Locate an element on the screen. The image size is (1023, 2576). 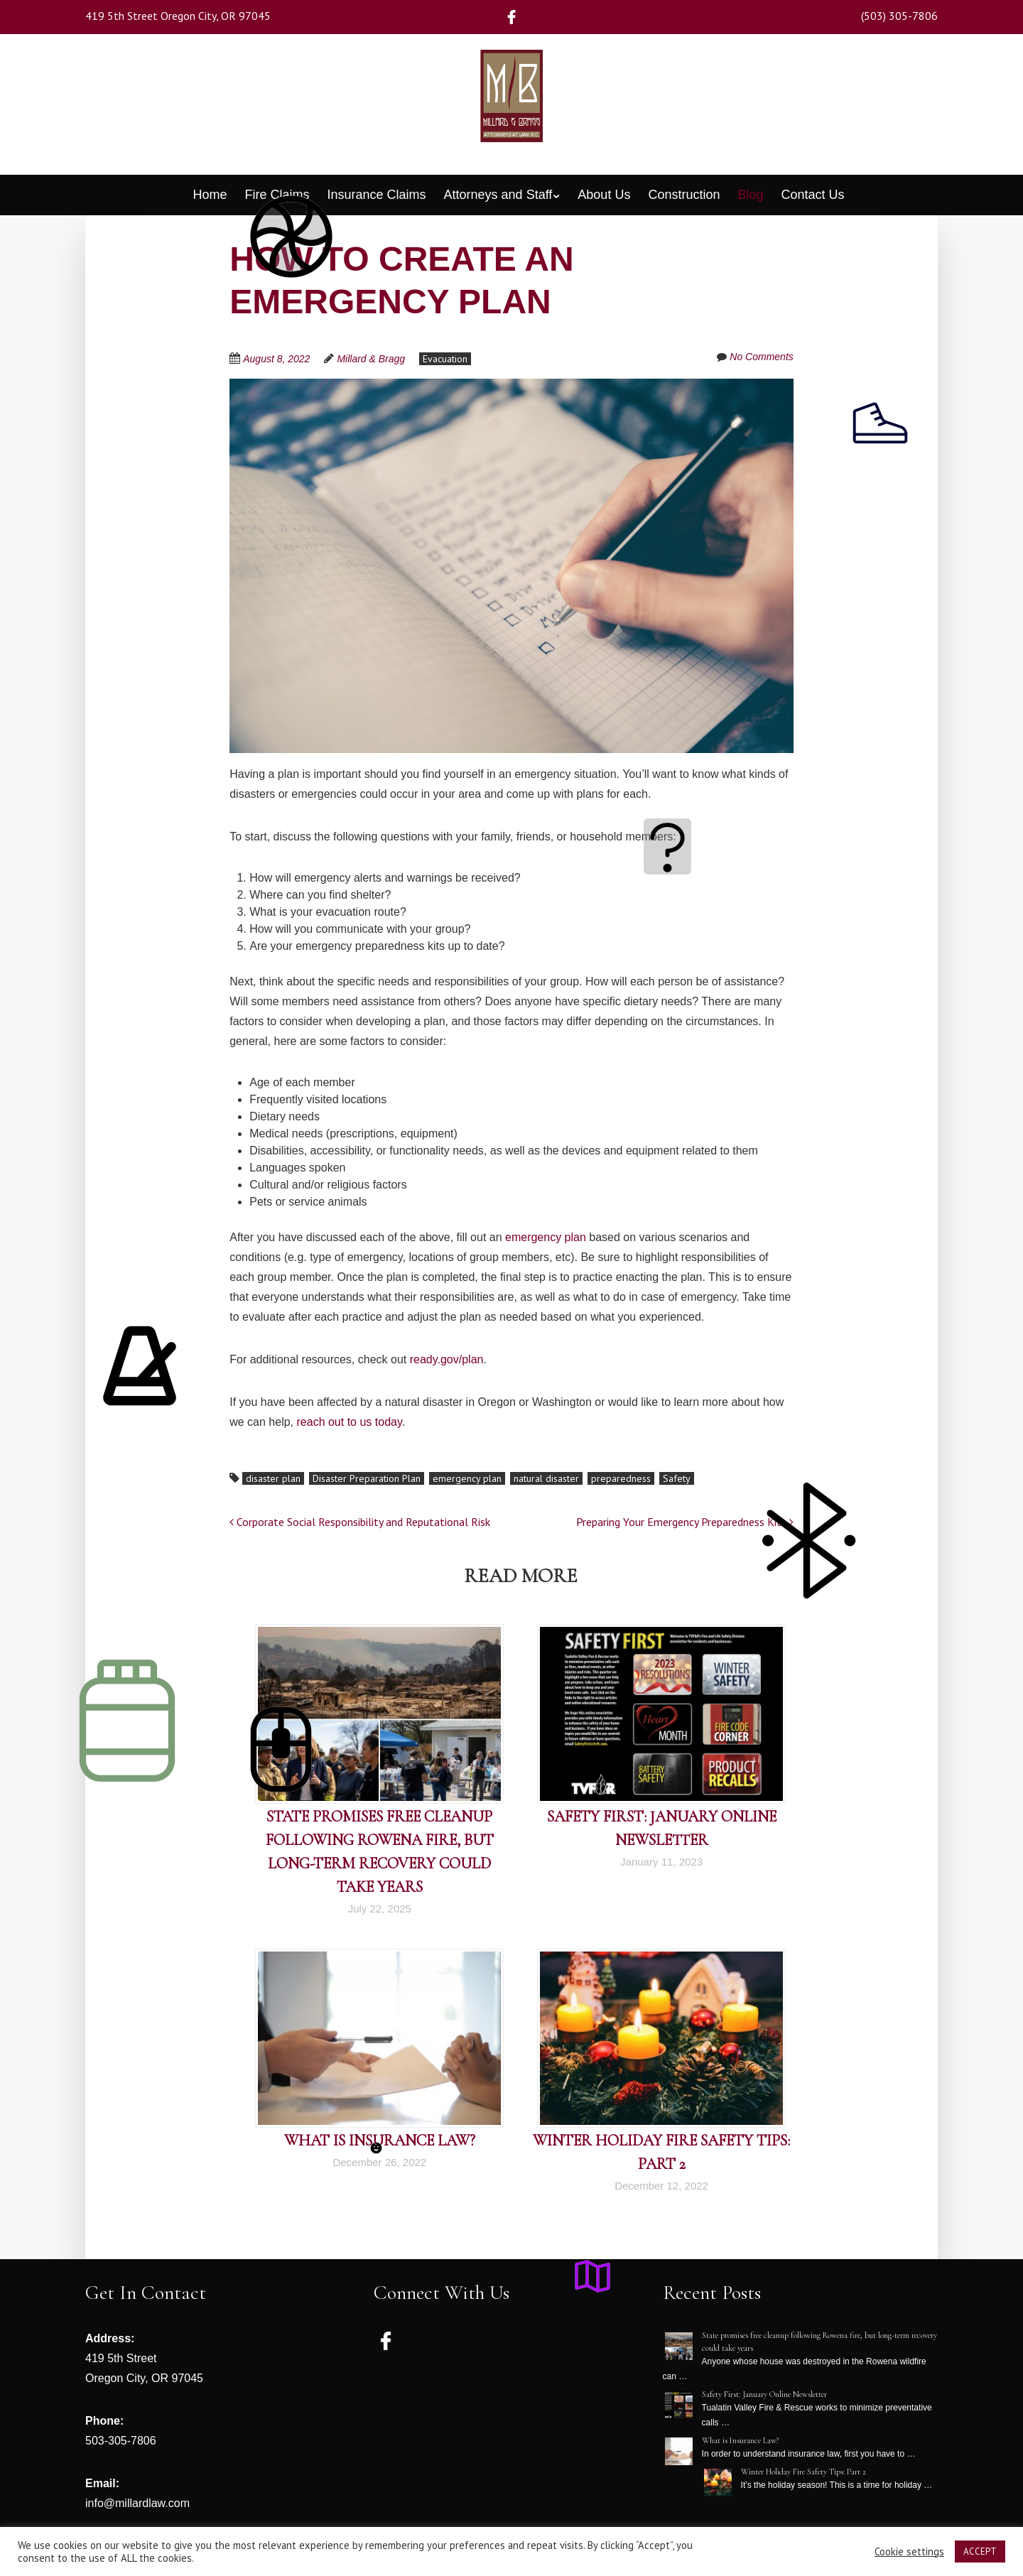
middle mouse button click action is located at coordinates (281, 1749).